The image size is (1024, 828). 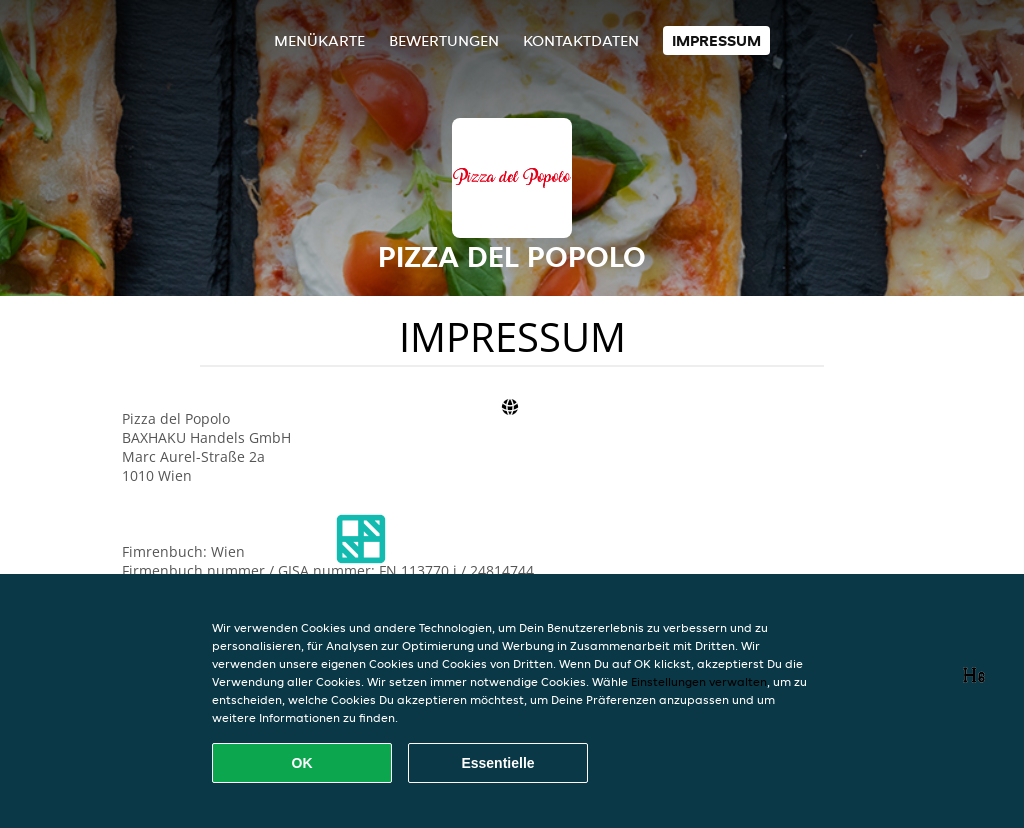 What do you see at coordinates (510, 407) in the screenshot?
I see `access global or international settings` at bounding box center [510, 407].